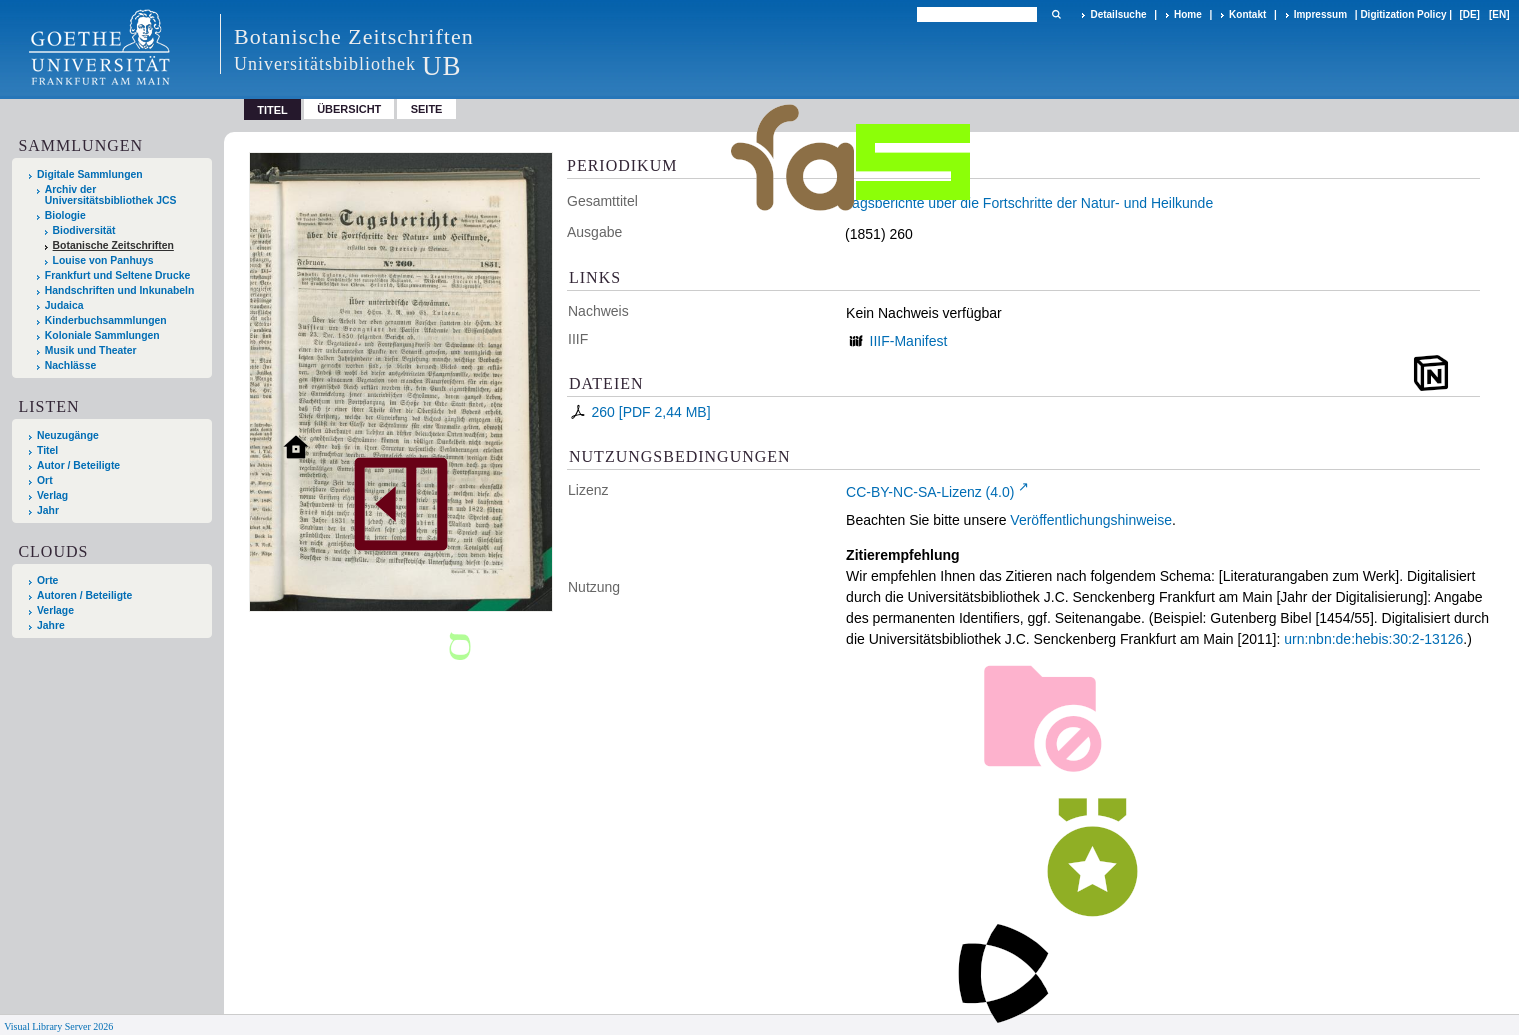 The width and height of the screenshot is (1519, 1035). What do you see at coordinates (1092, 854) in the screenshot?
I see `view achievements or awards` at bounding box center [1092, 854].